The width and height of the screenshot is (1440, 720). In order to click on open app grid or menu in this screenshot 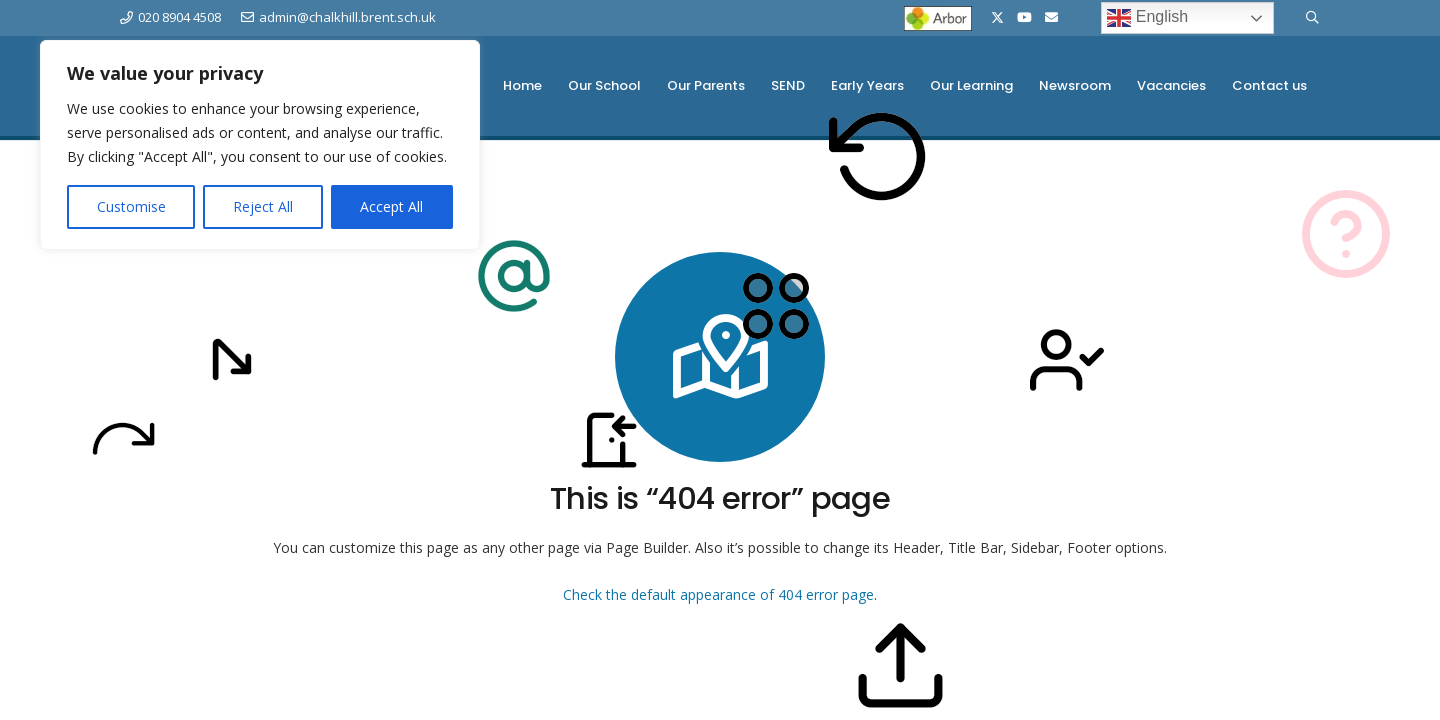, I will do `click(776, 306)`.